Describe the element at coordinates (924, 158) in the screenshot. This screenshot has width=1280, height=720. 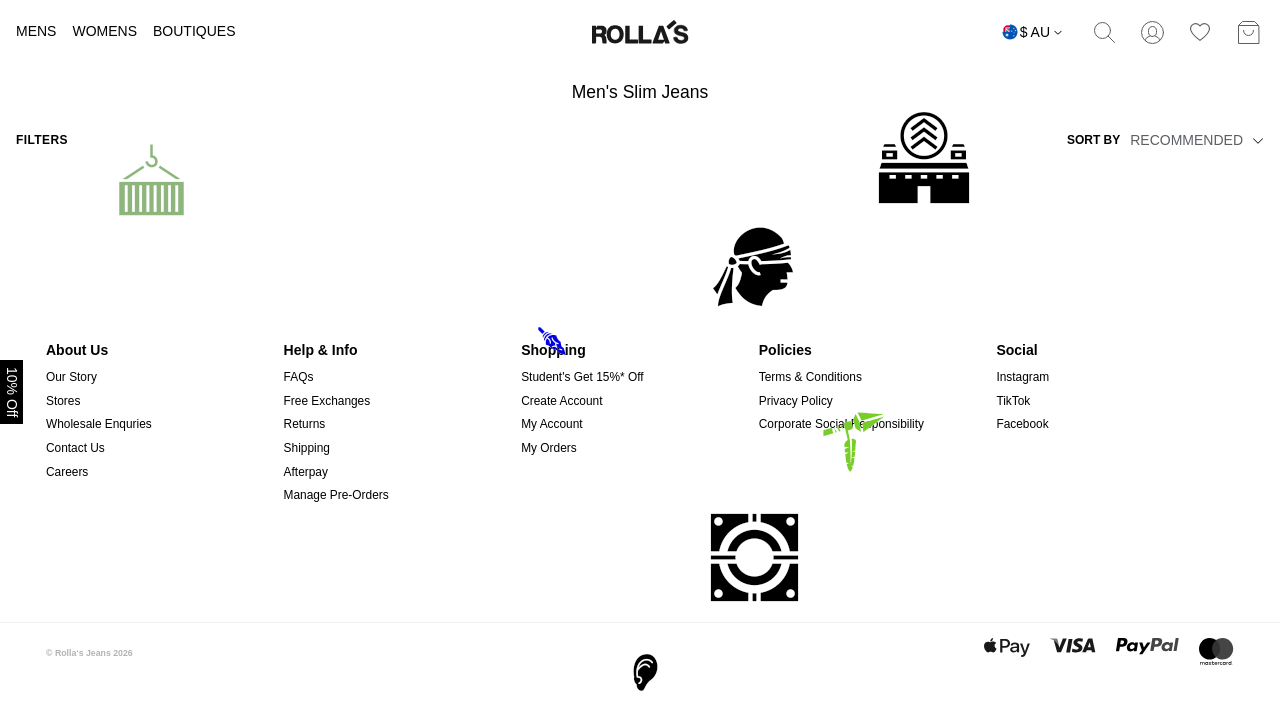
I see `represents a military or defensive structure in a game` at that location.